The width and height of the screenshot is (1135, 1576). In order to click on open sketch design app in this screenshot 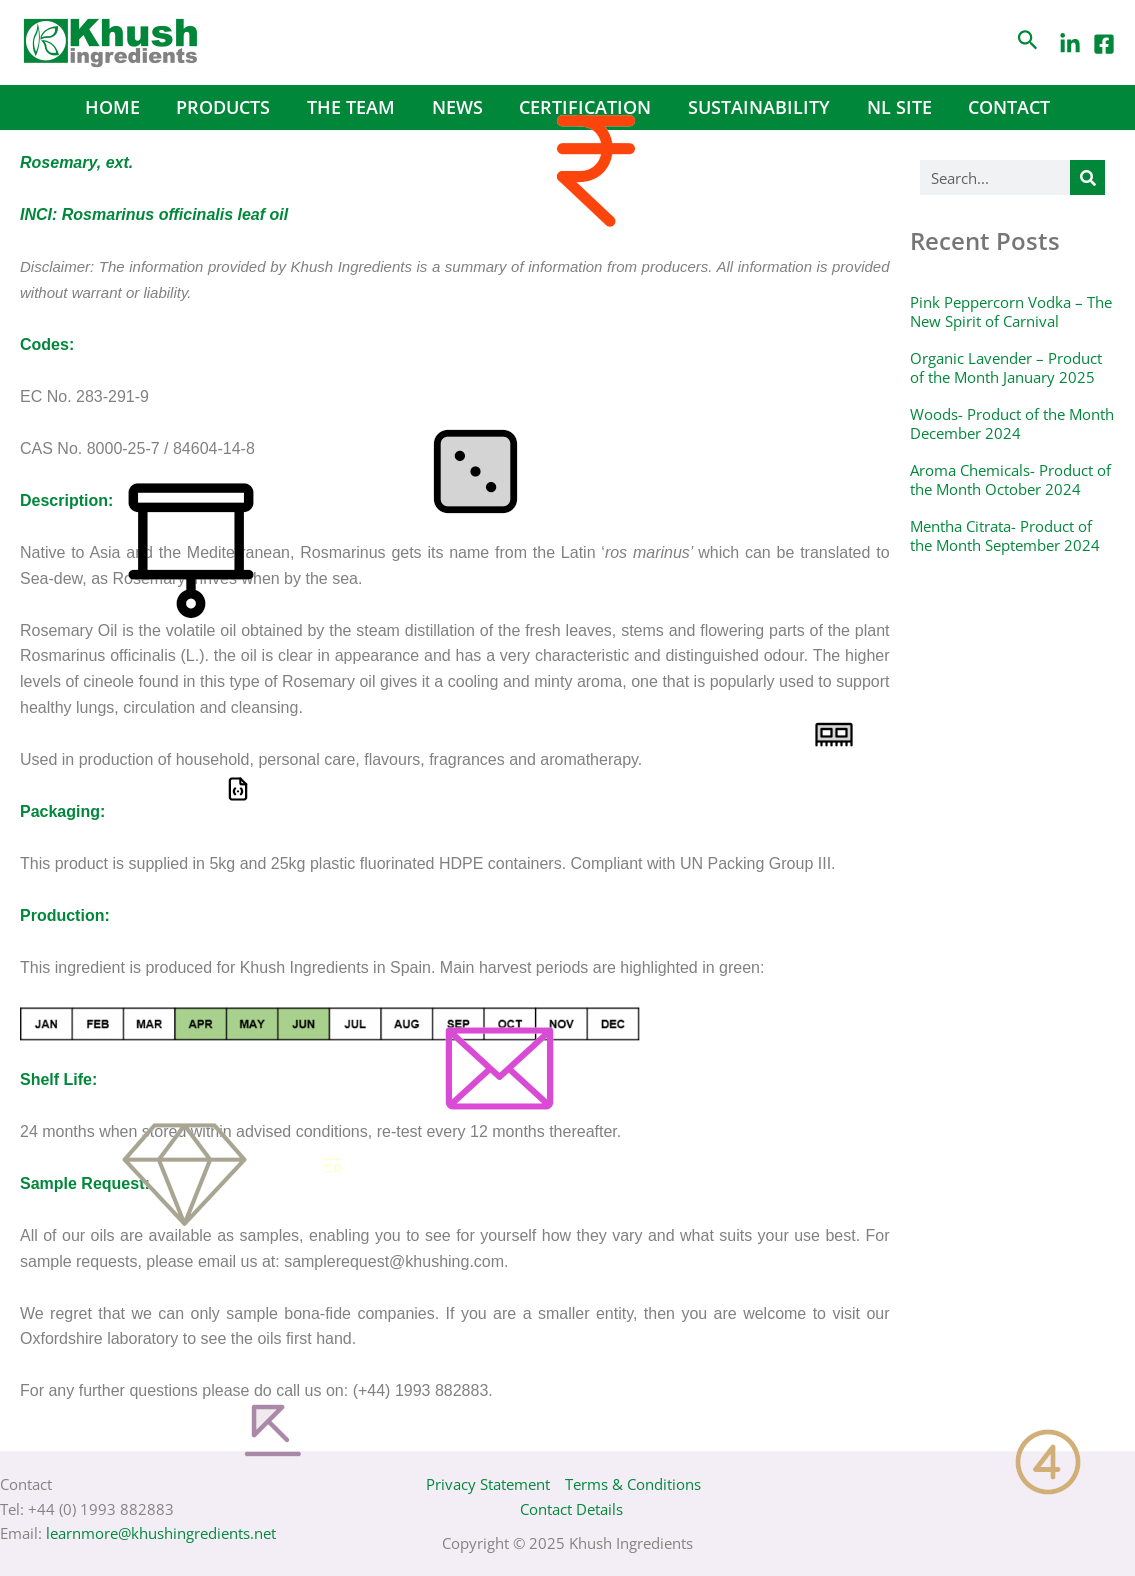, I will do `click(184, 1172)`.